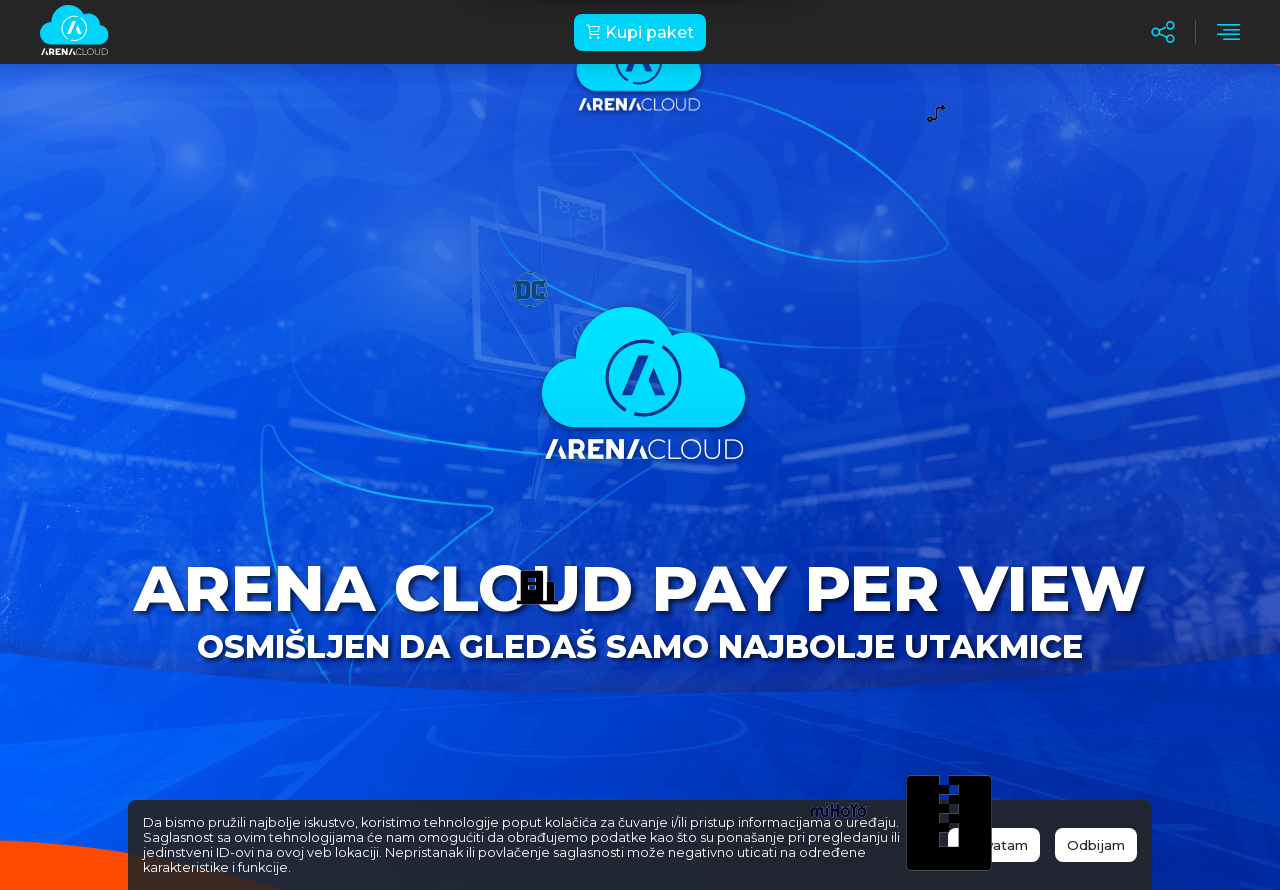 This screenshot has width=1280, height=890. What do you see at coordinates (537, 587) in the screenshot?
I see `view building or office location` at bounding box center [537, 587].